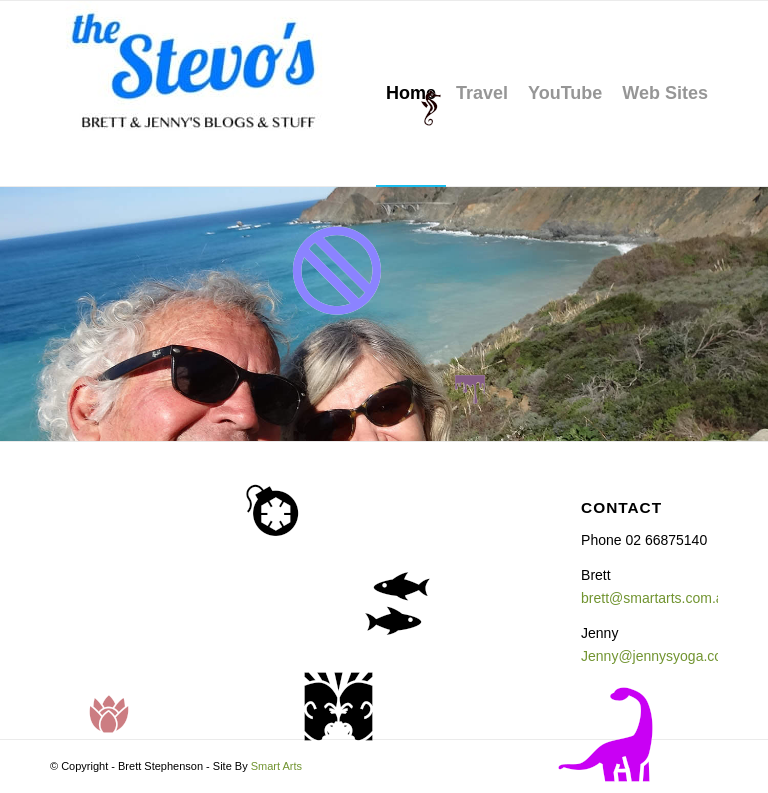 The height and width of the screenshot is (793, 768). Describe the element at coordinates (109, 713) in the screenshot. I see `access meditation or mindfulness features` at that location.